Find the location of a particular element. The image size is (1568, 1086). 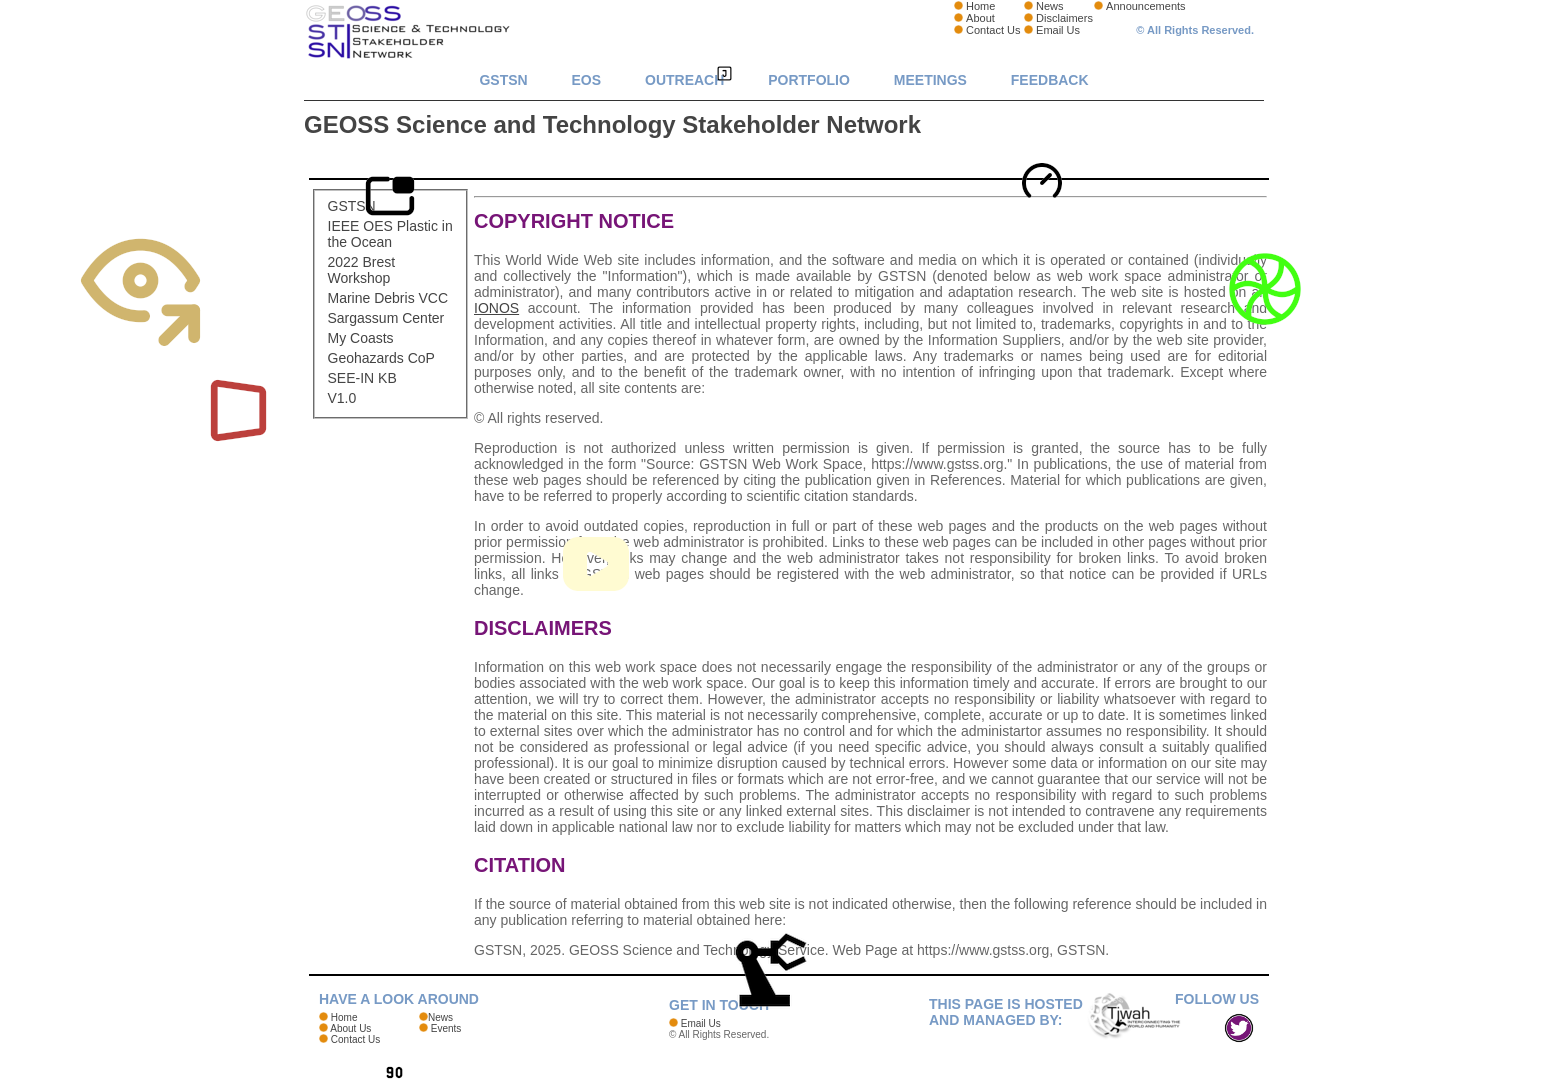

share what you're currently viewing is located at coordinates (140, 280).